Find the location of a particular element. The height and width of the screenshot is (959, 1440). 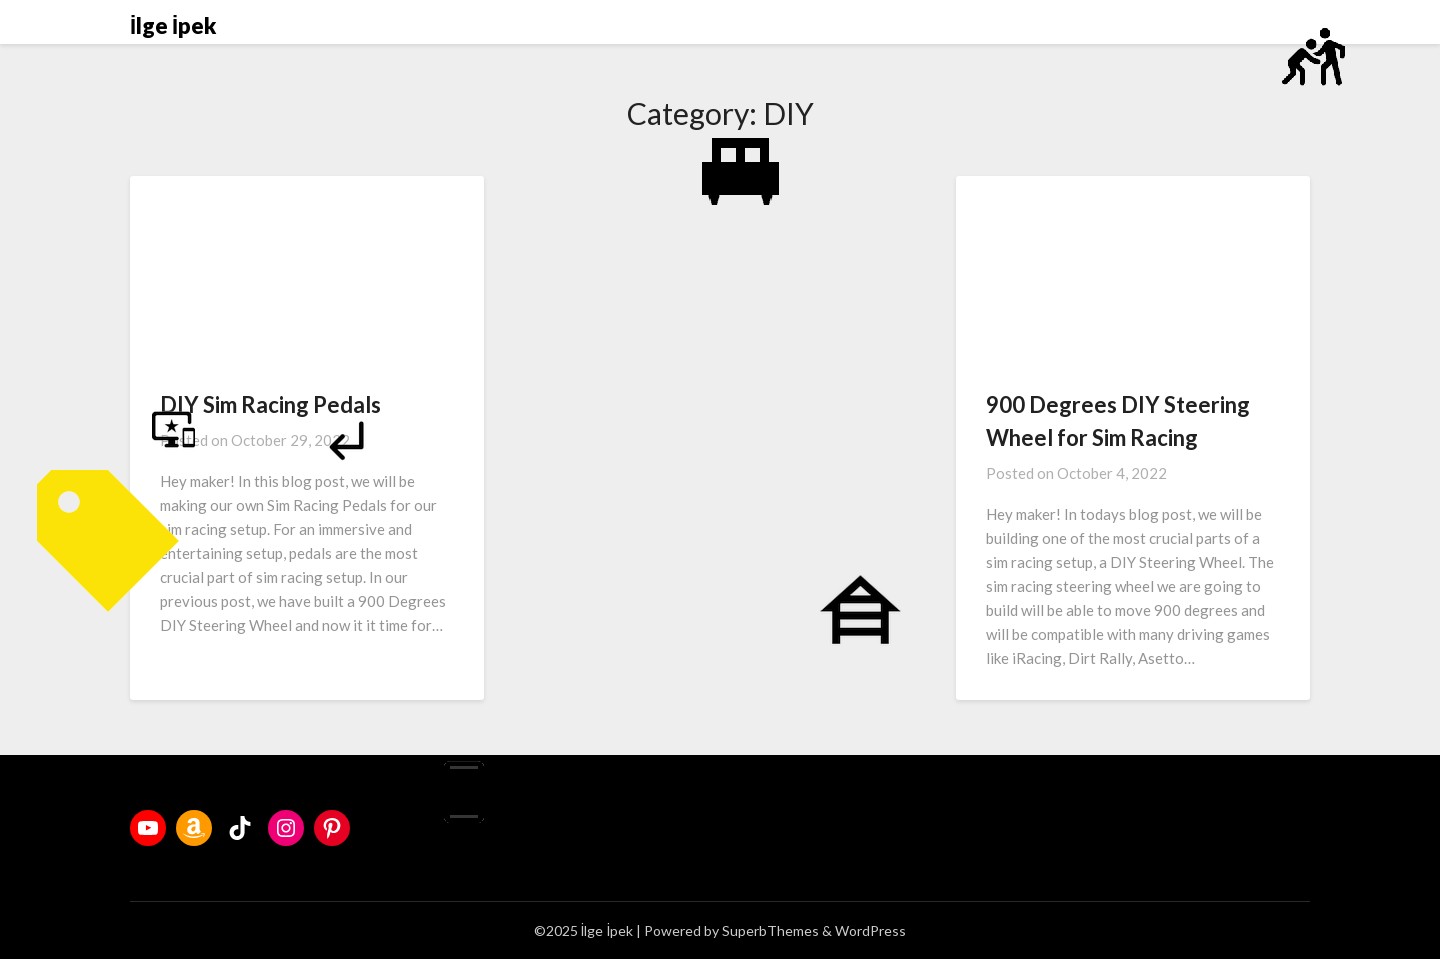

navigate back to parent directory is located at coordinates (345, 440).